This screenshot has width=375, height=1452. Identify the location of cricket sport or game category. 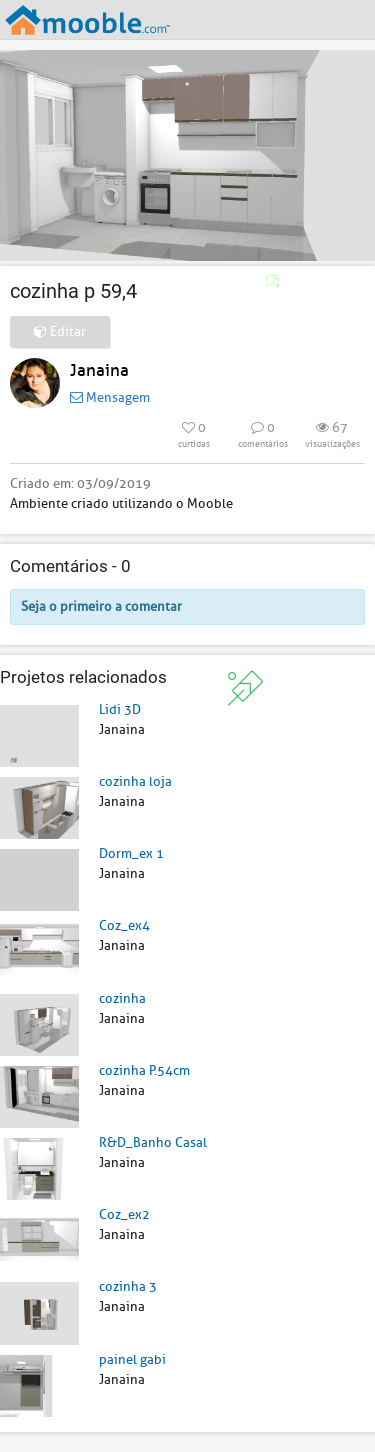
(243, 687).